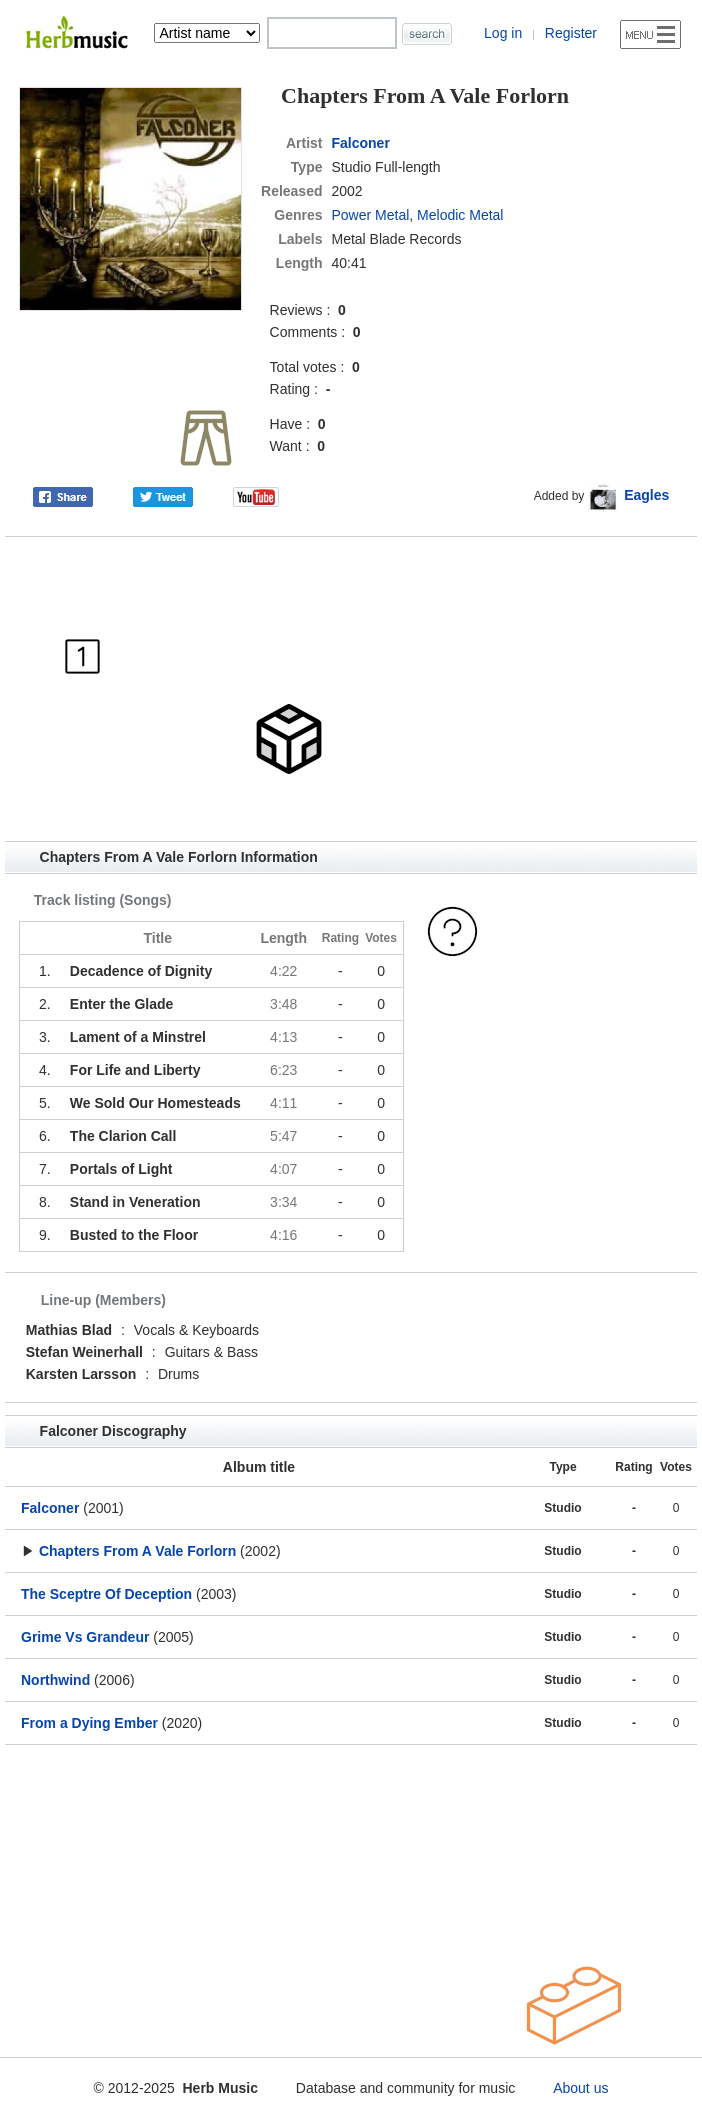 The image size is (702, 2118). Describe the element at coordinates (289, 739) in the screenshot. I see `open codesandbox development environment` at that location.